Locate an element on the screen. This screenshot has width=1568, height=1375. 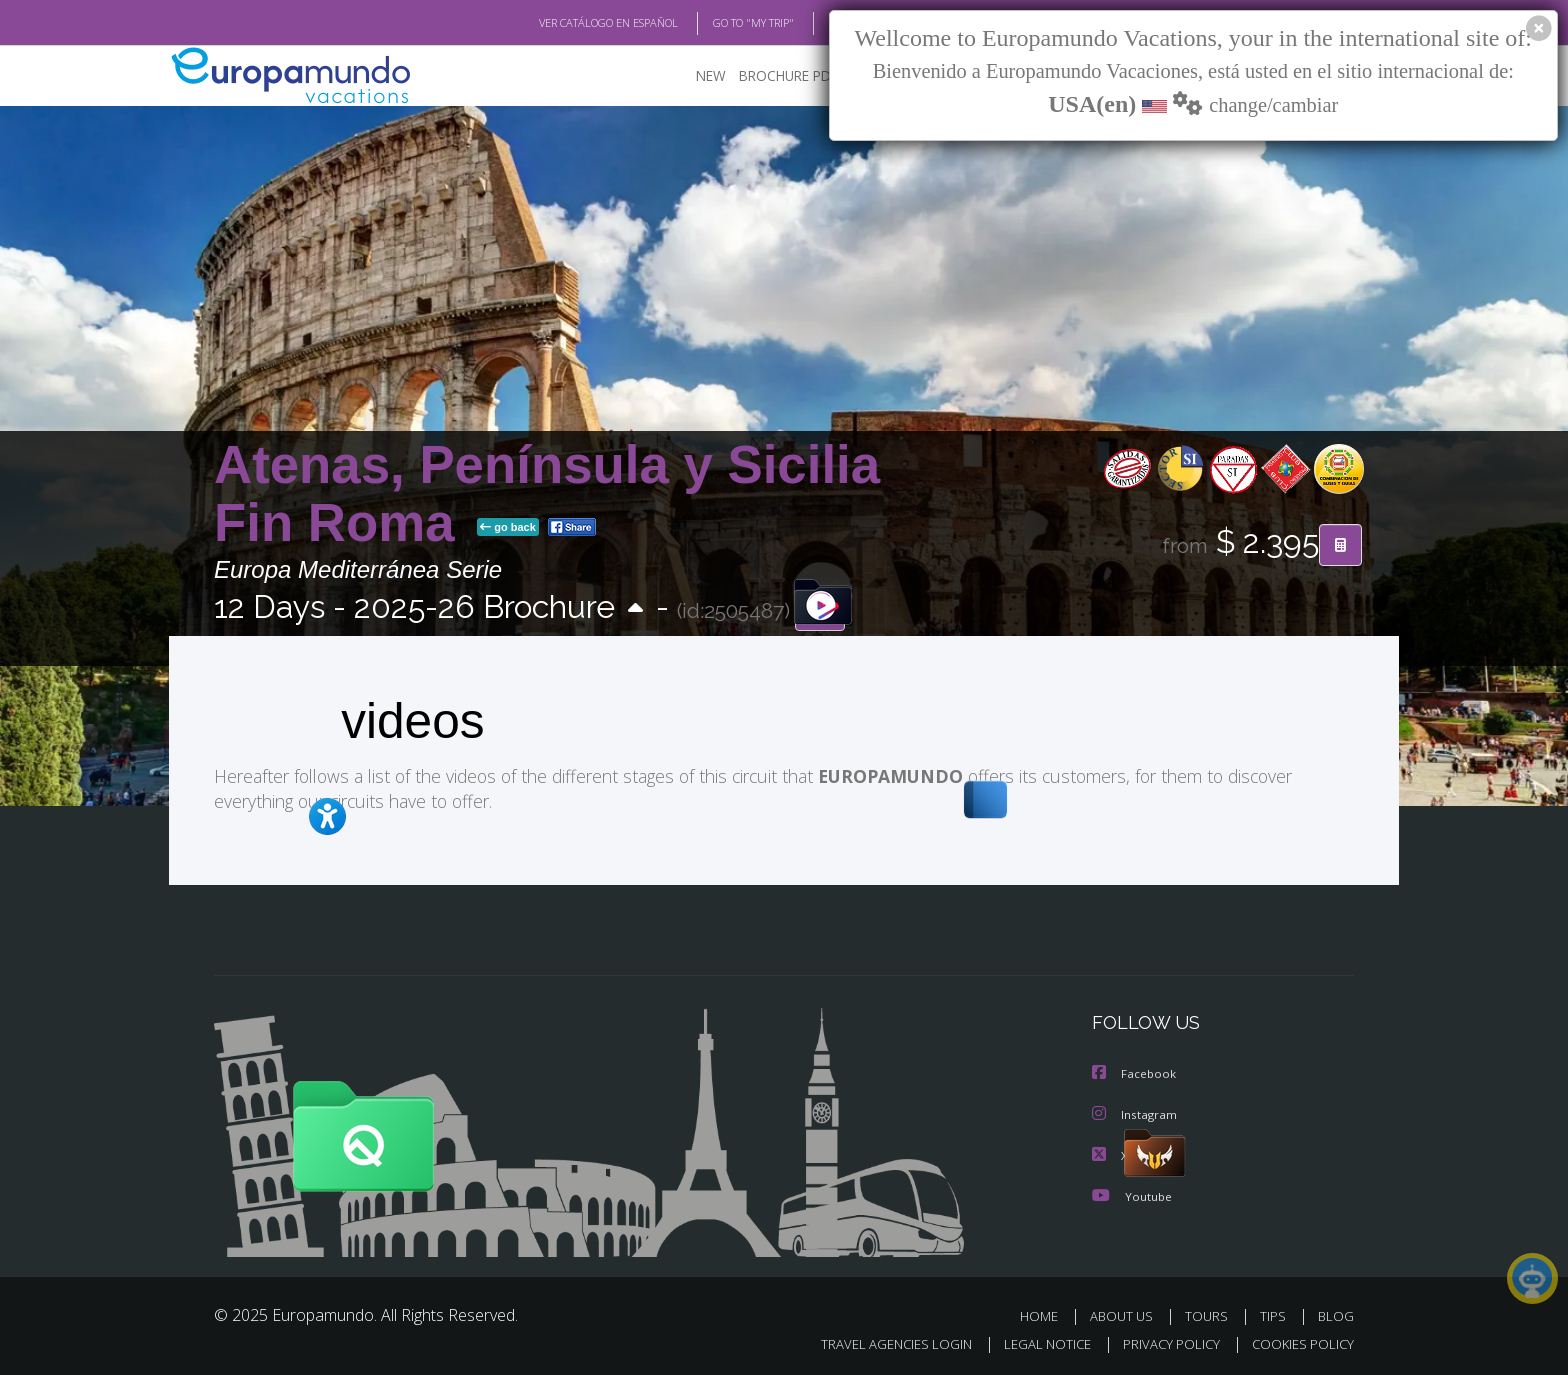
access accessibility settings is located at coordinates (327, 816).